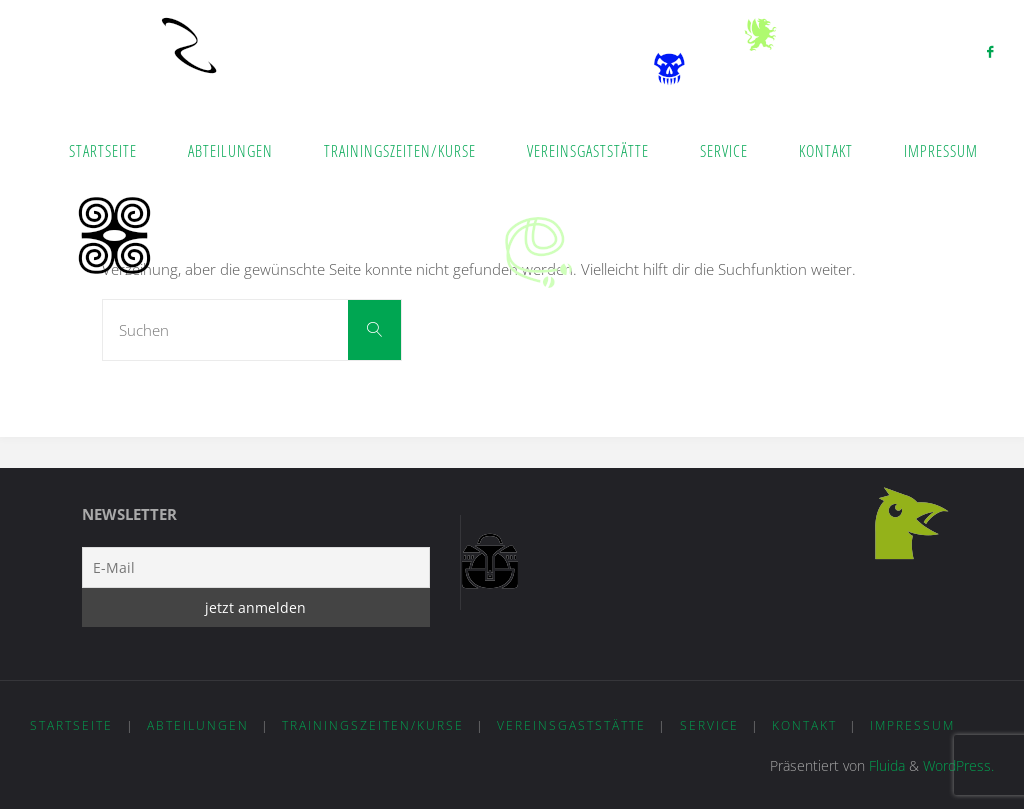  What do you see at coordinates (669, 68) in the screenshot?
I see `indicates a monster or enemy character` at bounding box center [669, 68].